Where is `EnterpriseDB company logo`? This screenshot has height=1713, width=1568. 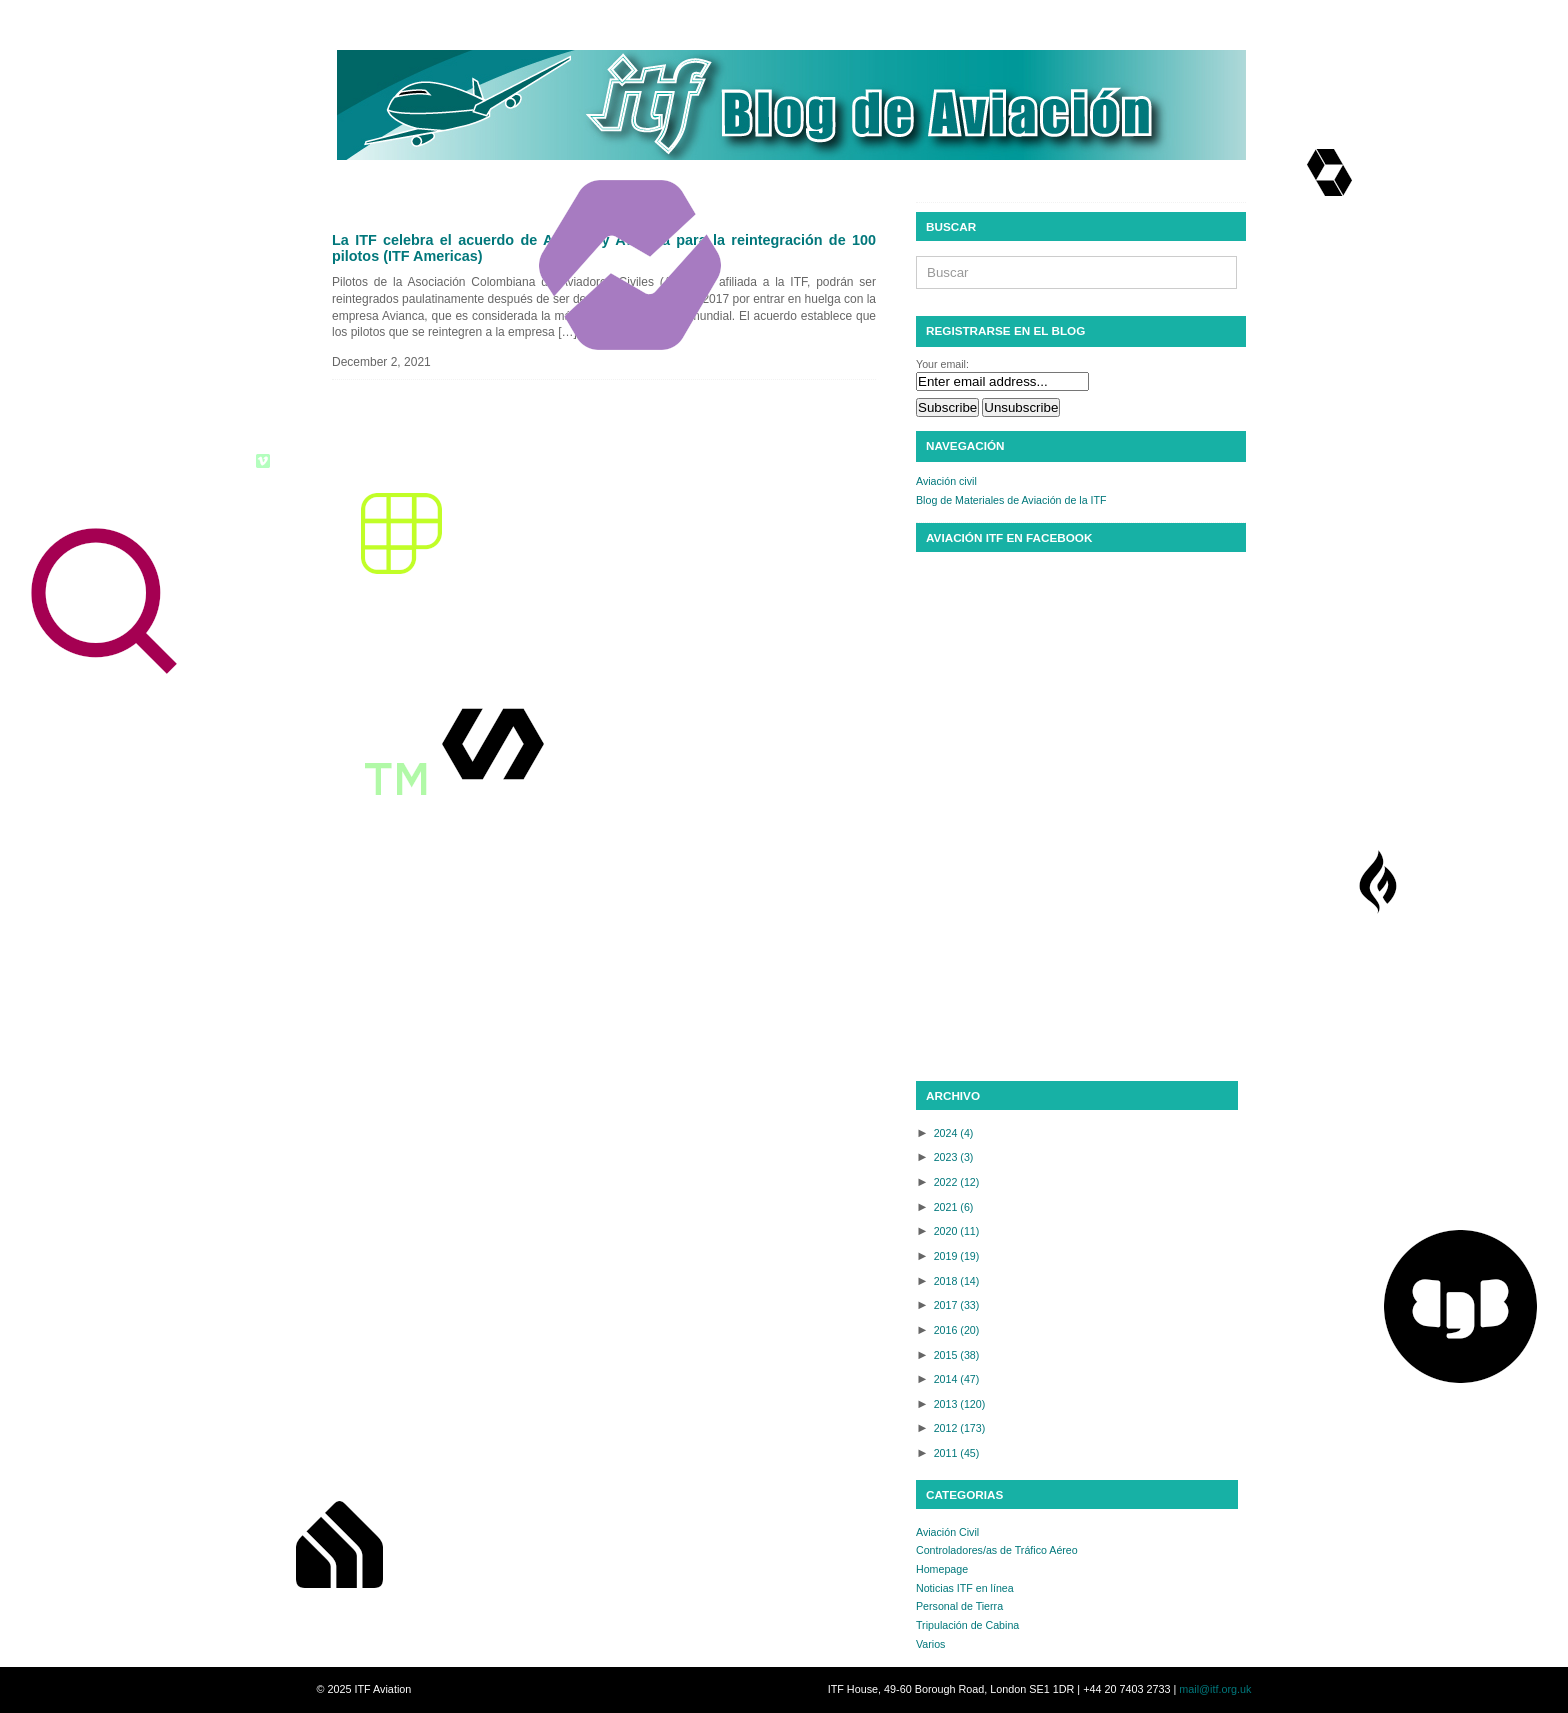 EnterpriseDB company logo is located at coordinates (1460, 1306).